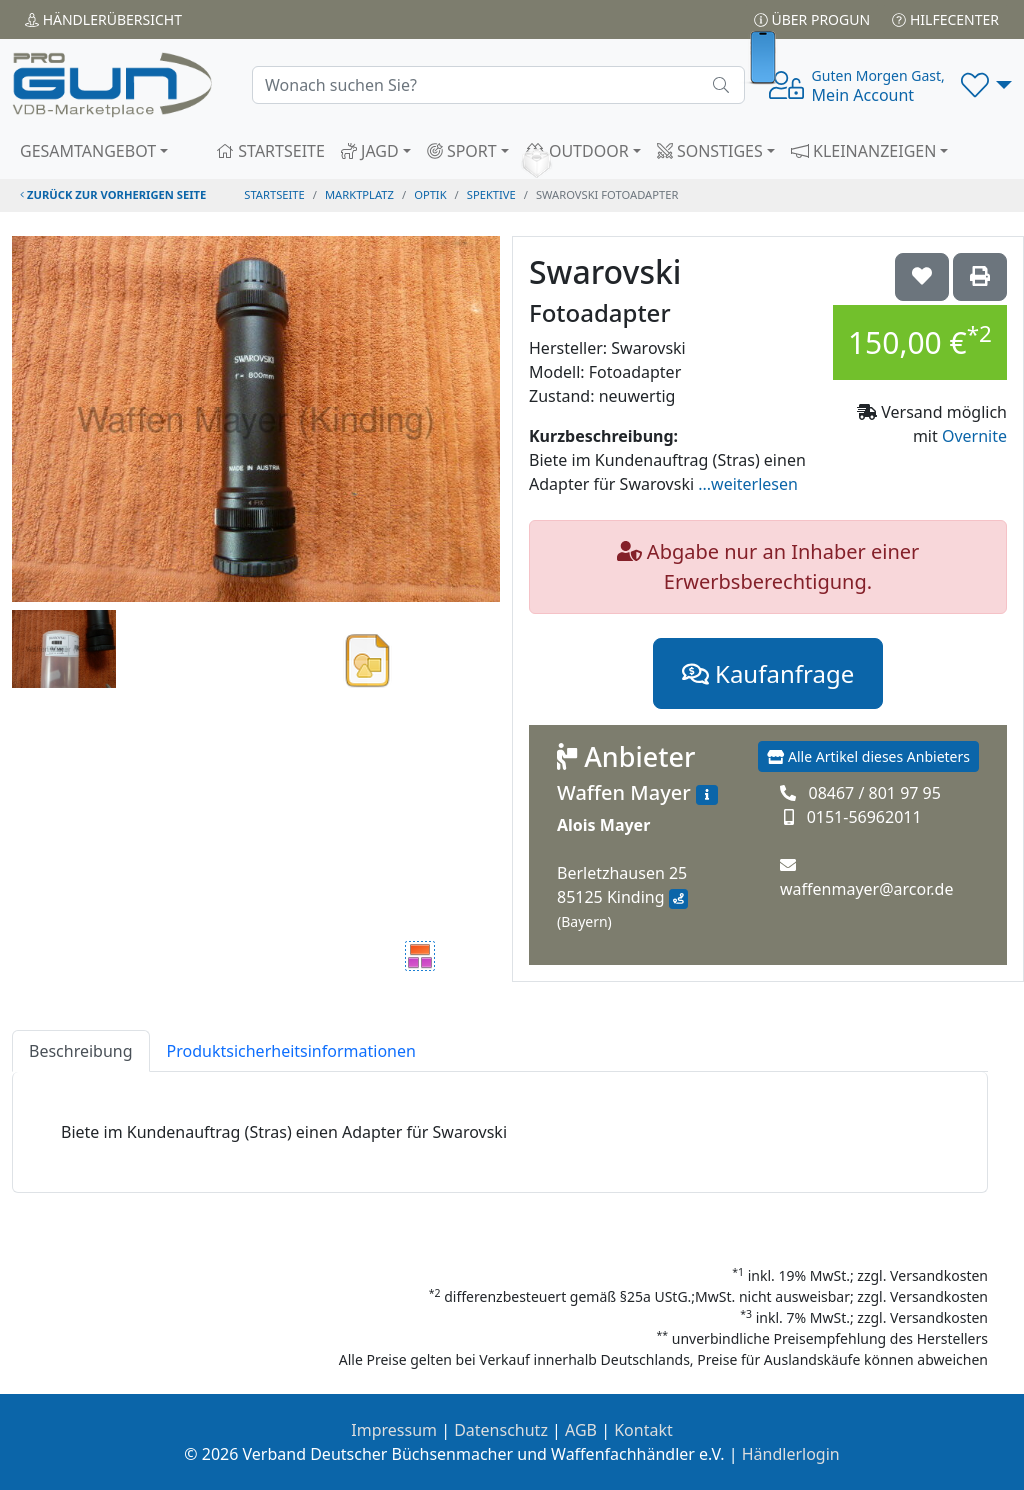  I want to click on manage connected iPhone device, so click(763, 58).